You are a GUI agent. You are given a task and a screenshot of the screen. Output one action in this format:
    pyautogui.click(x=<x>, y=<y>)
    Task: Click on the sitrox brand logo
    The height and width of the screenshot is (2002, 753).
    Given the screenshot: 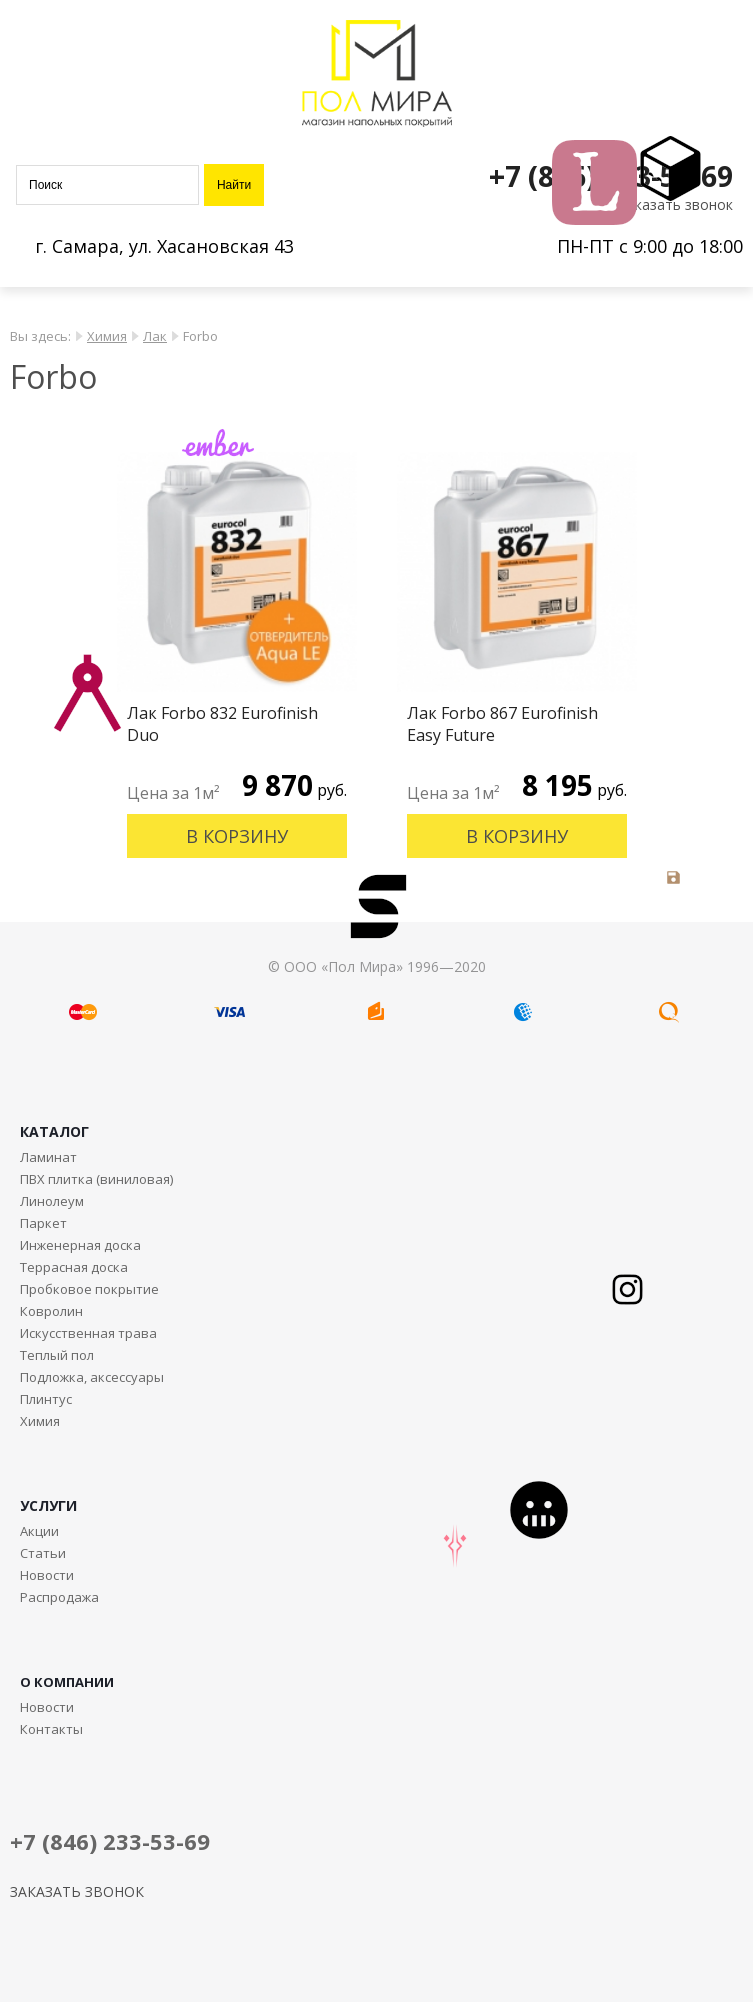 What is the action you would take?
    pyautogui.click(x=378, y=906)
    